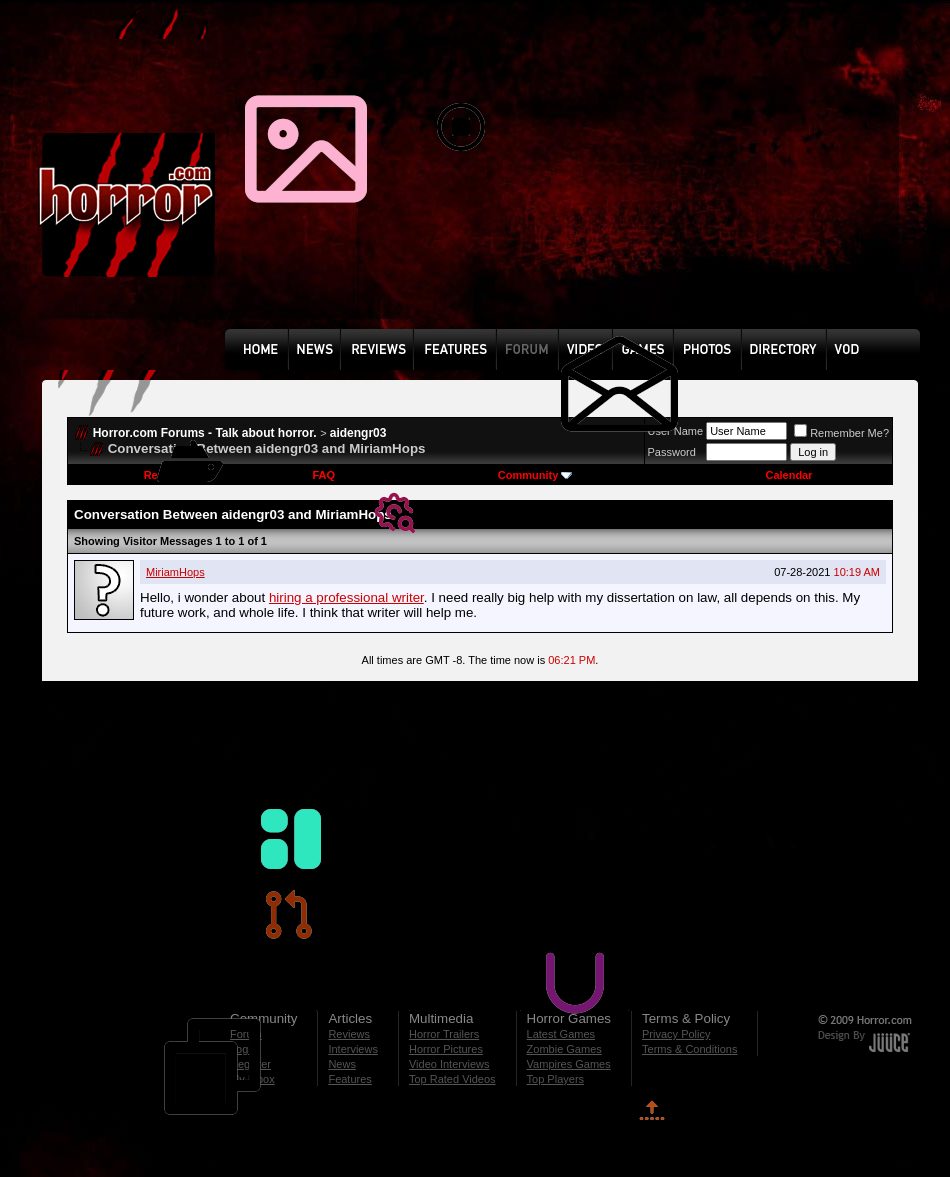  Describe the element at coordinates (575, 979) in the screenshot. I see `combine or merge selected items` at that location.